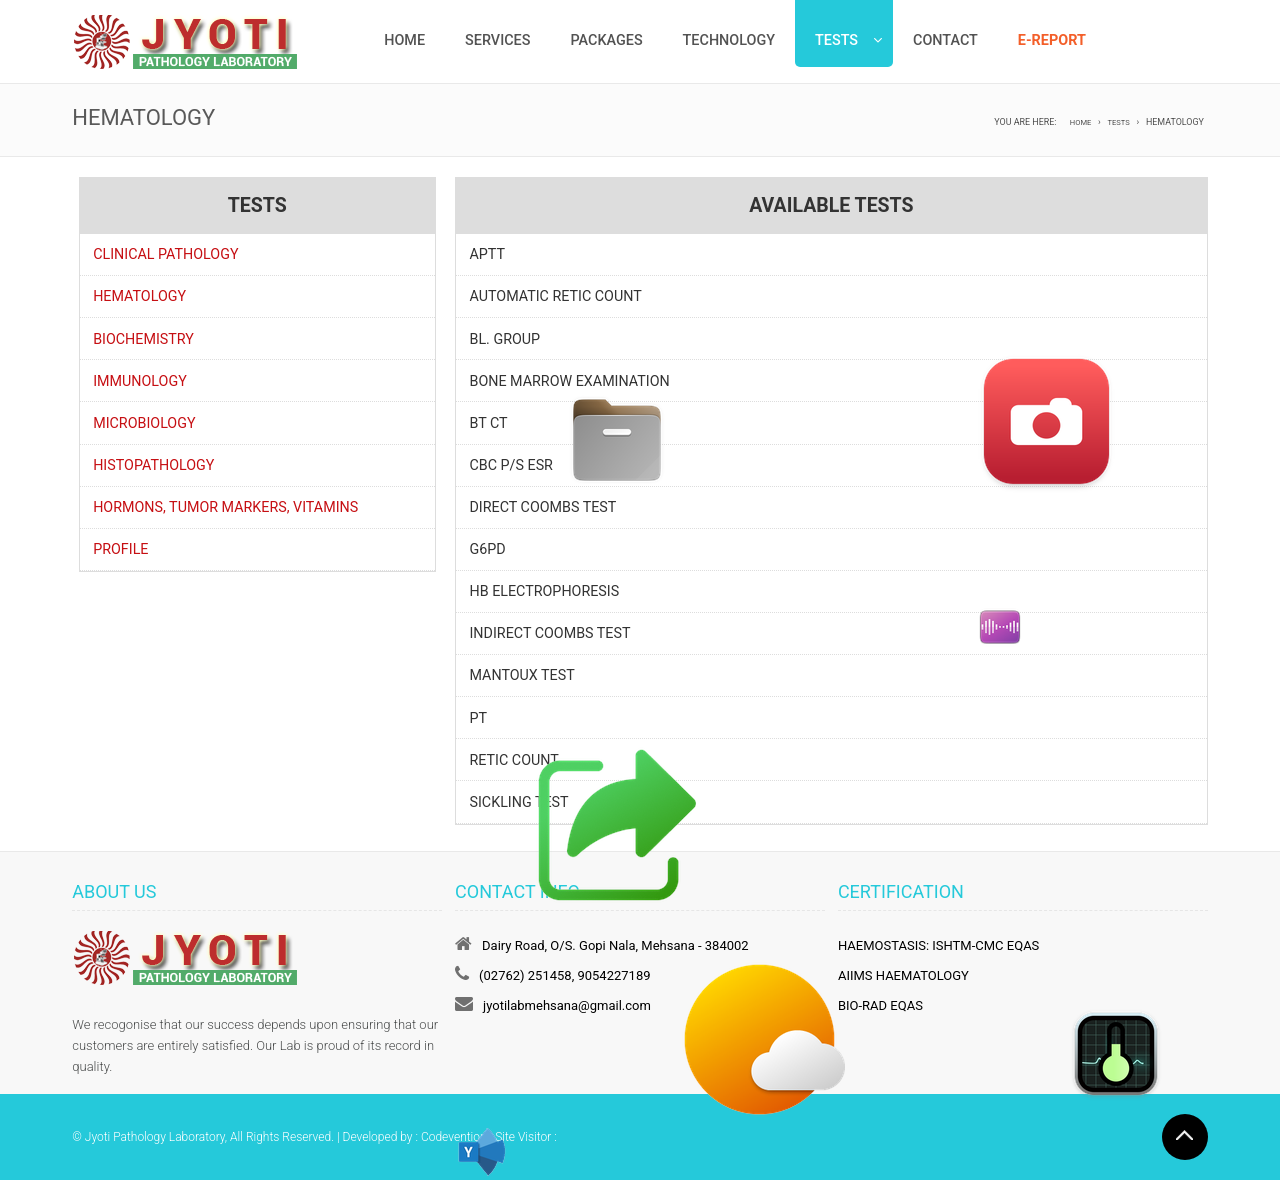  I want to click on open file manager application, so click(617, 440).